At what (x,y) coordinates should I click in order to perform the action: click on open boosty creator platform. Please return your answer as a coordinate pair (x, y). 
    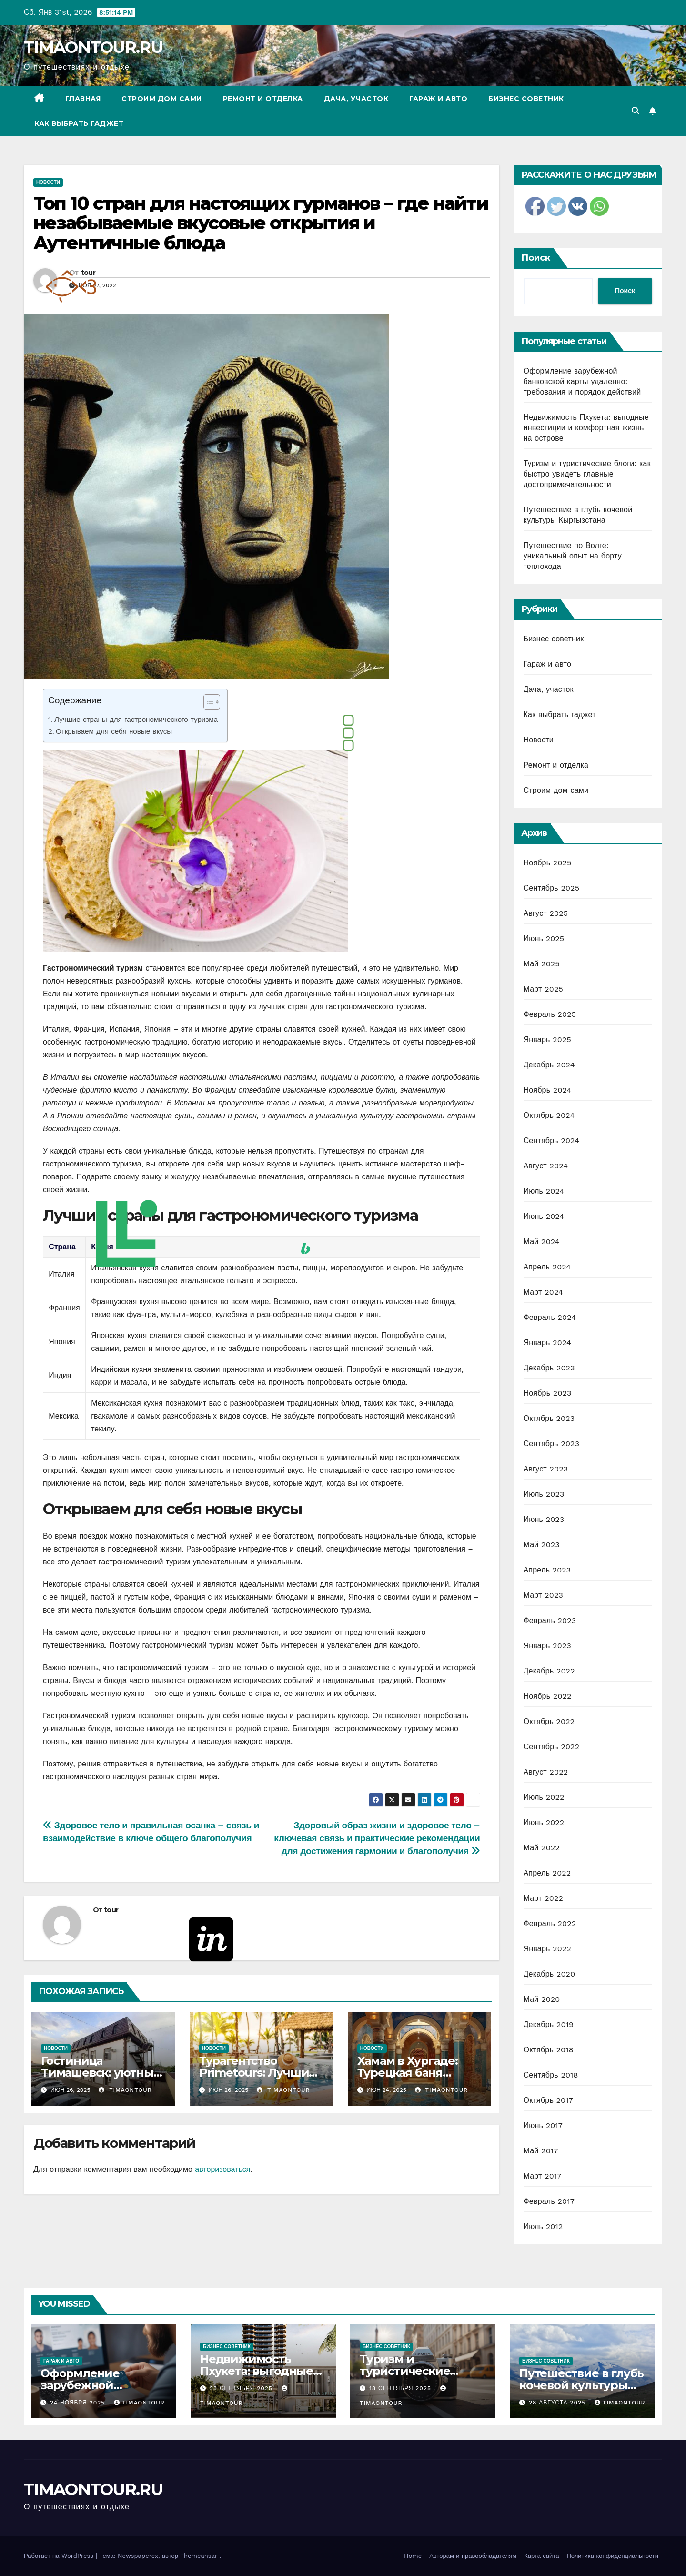
    Looking at the image, I should click on (305, 1248).